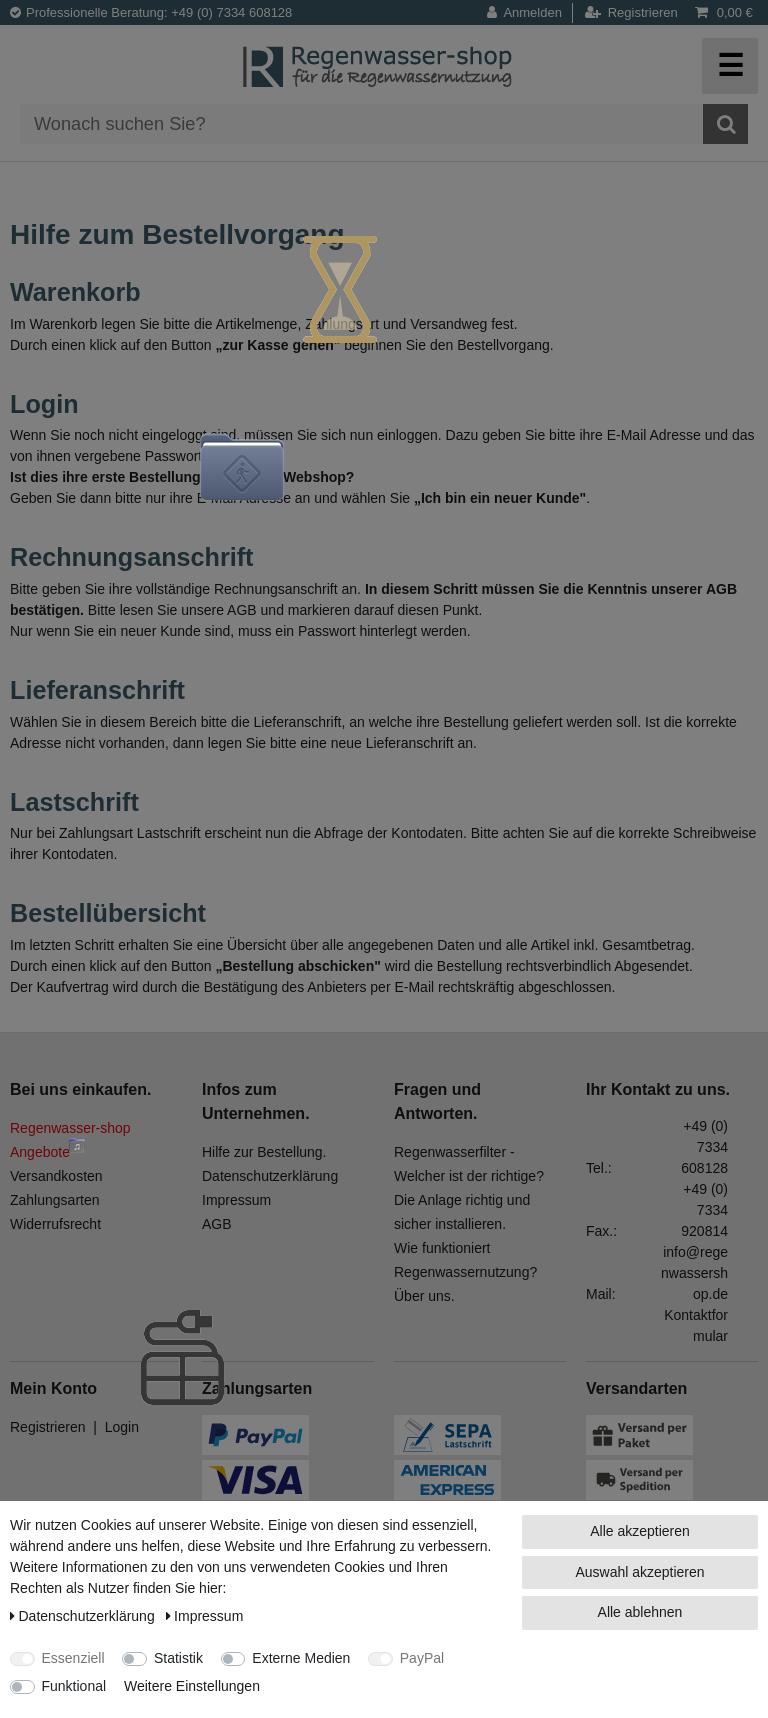 This screenshot has height=1718, width=768. Describe the element at coordinates (343, 289) in the screenshot. I see `access screen time settings` at that location.